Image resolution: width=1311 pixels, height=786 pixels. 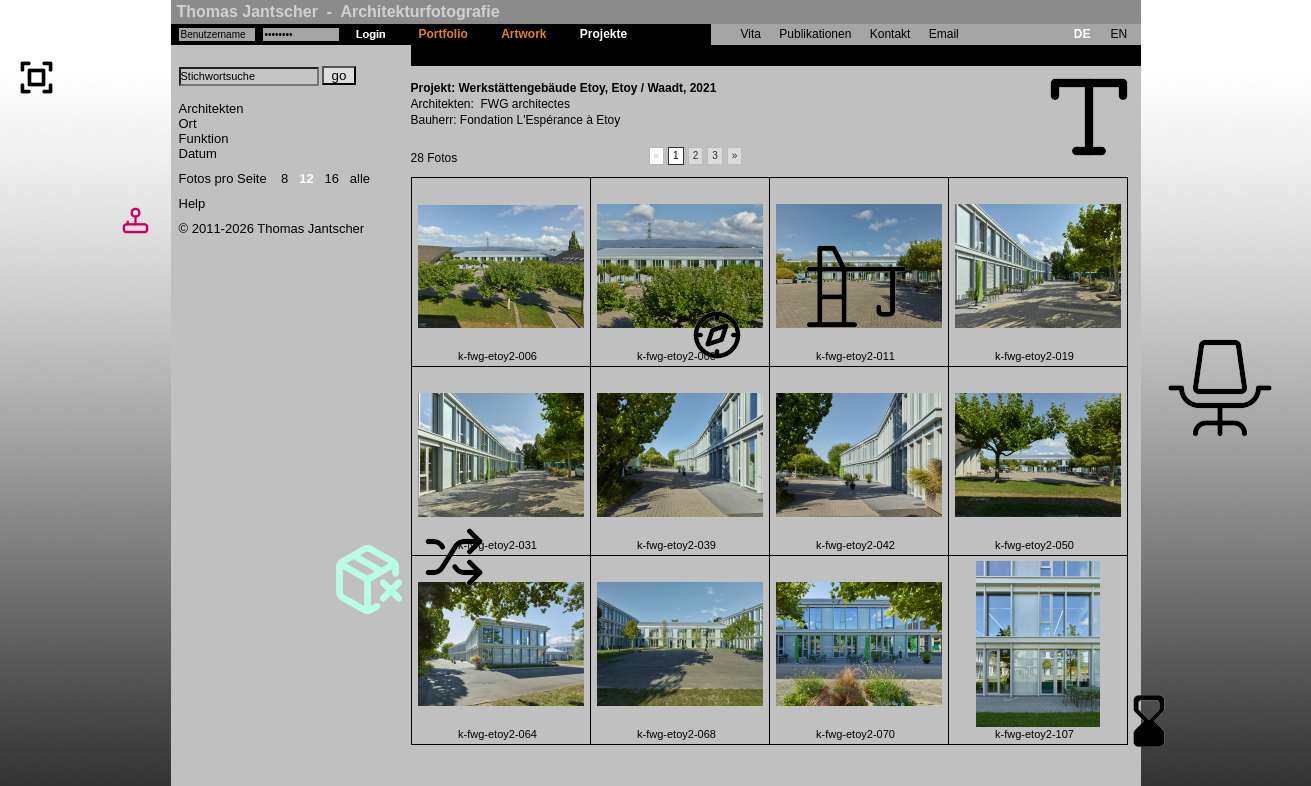 What do you see at coordinates (1149, 721) in the screenshot?
I see `indicates time remaining or countdown in progress` at bounding box center [1149, 721].